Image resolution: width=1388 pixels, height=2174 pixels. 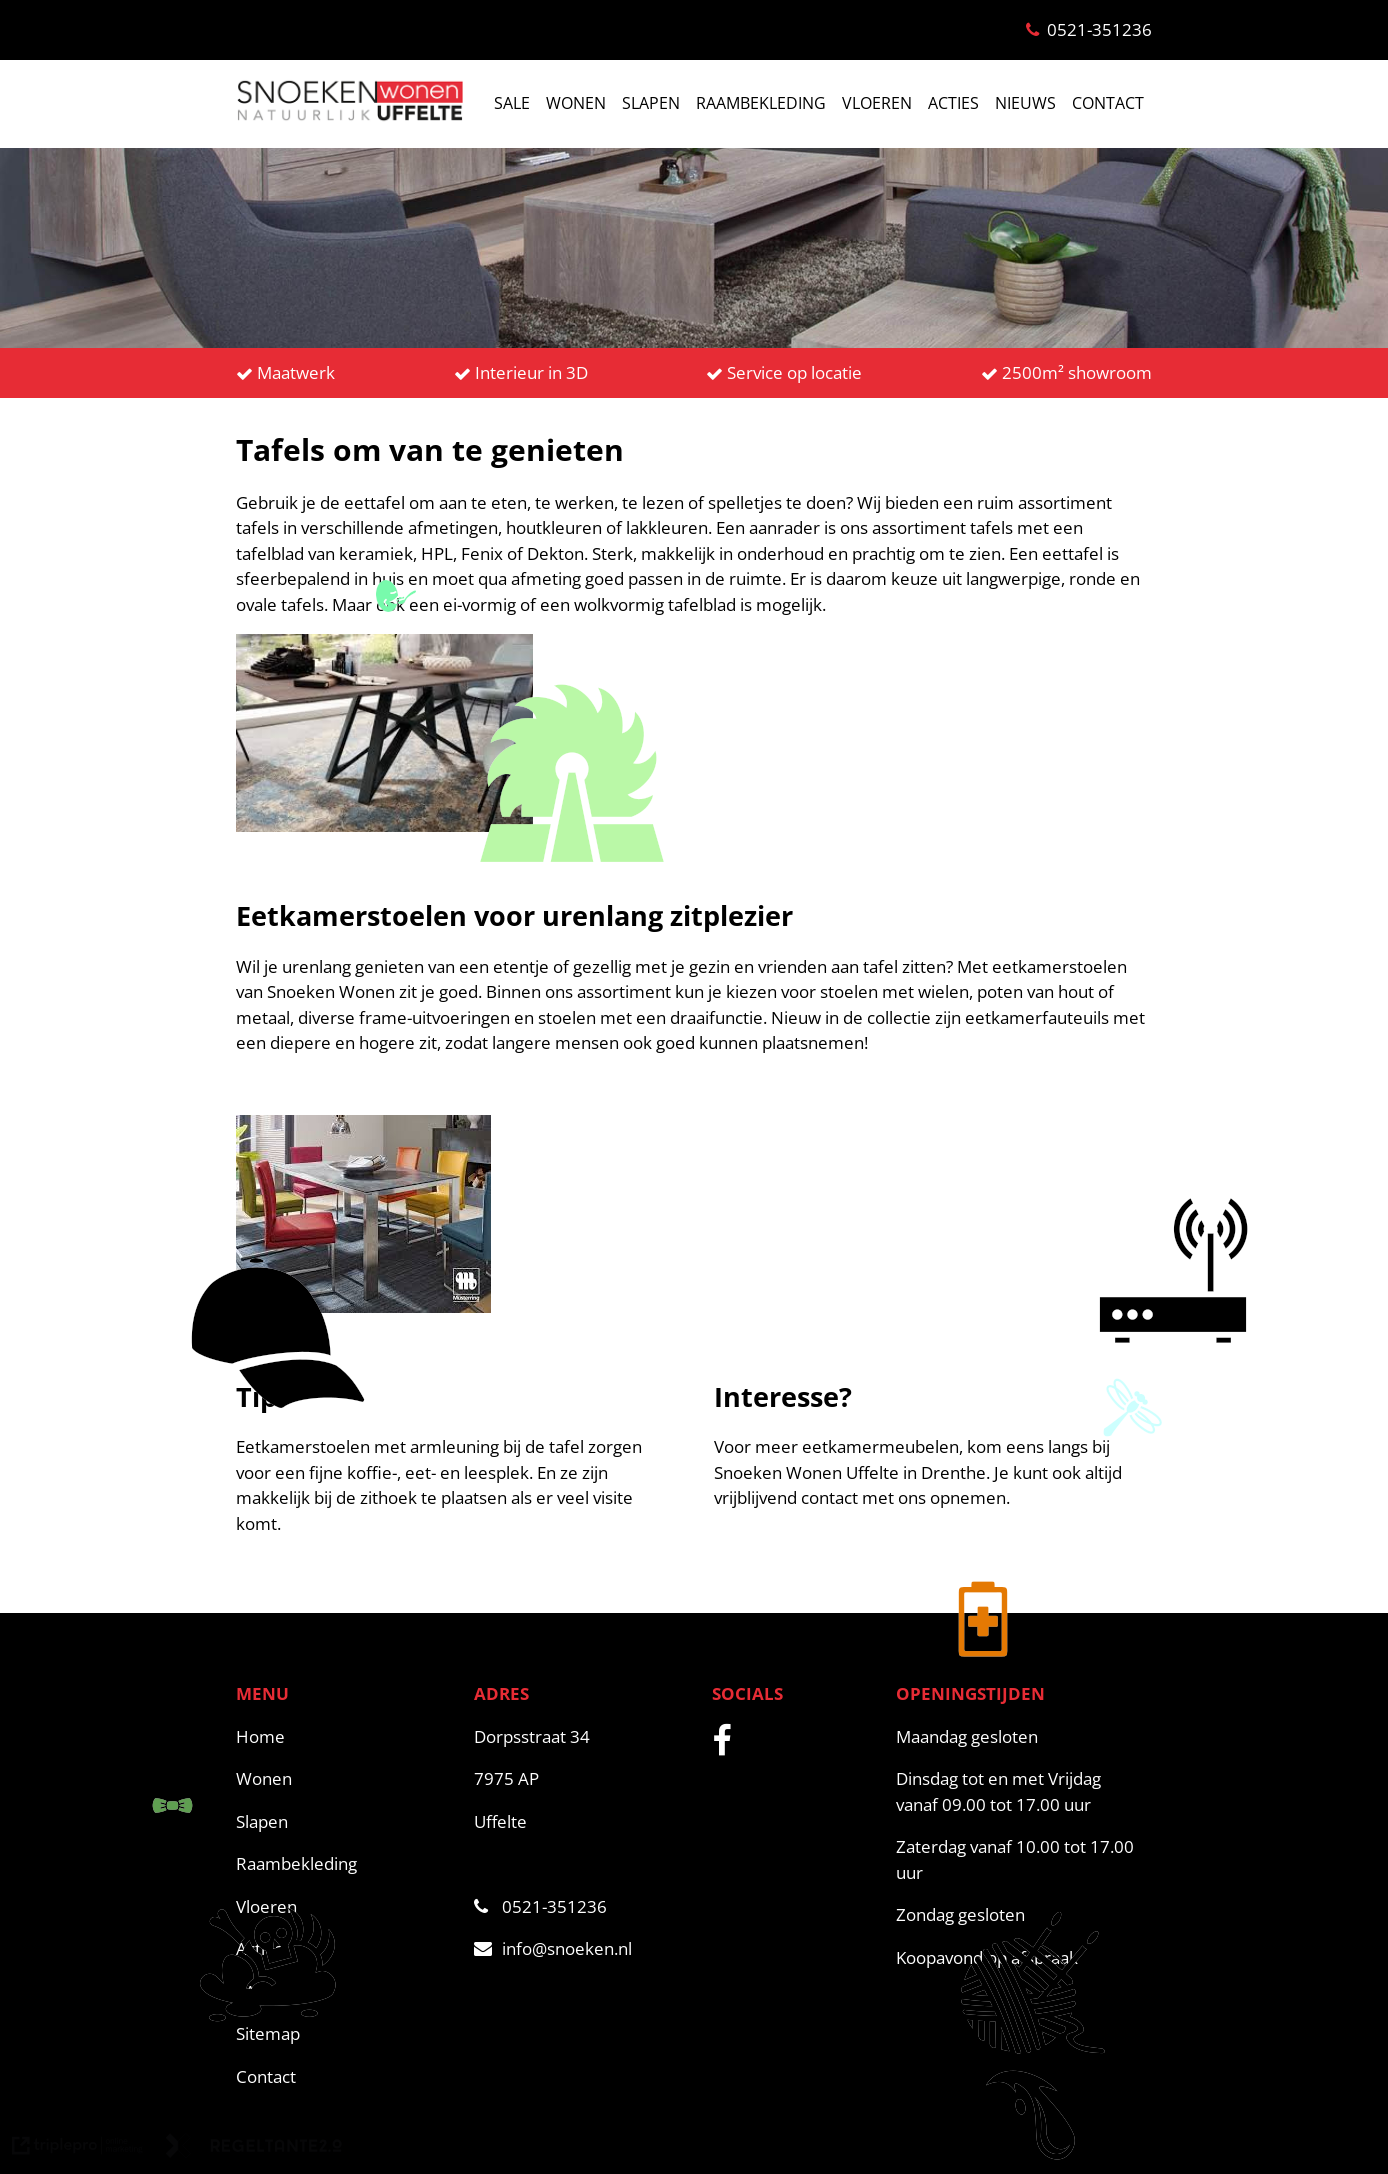 I want to click on select formal or dressy attire option, so click(x=172, y=1805).